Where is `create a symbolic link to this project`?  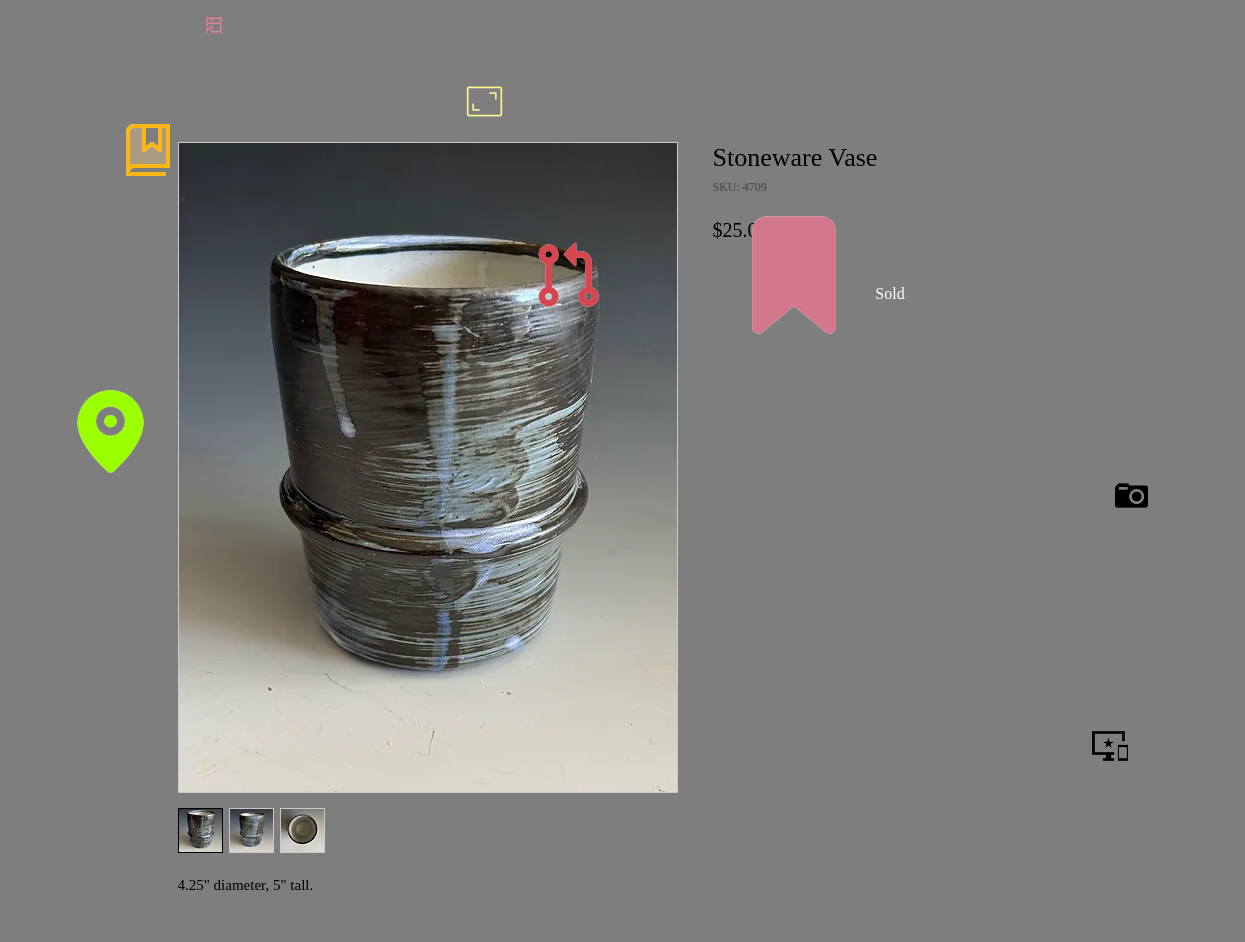
create a symbolic link to this project is located at coordinates (214, 25).